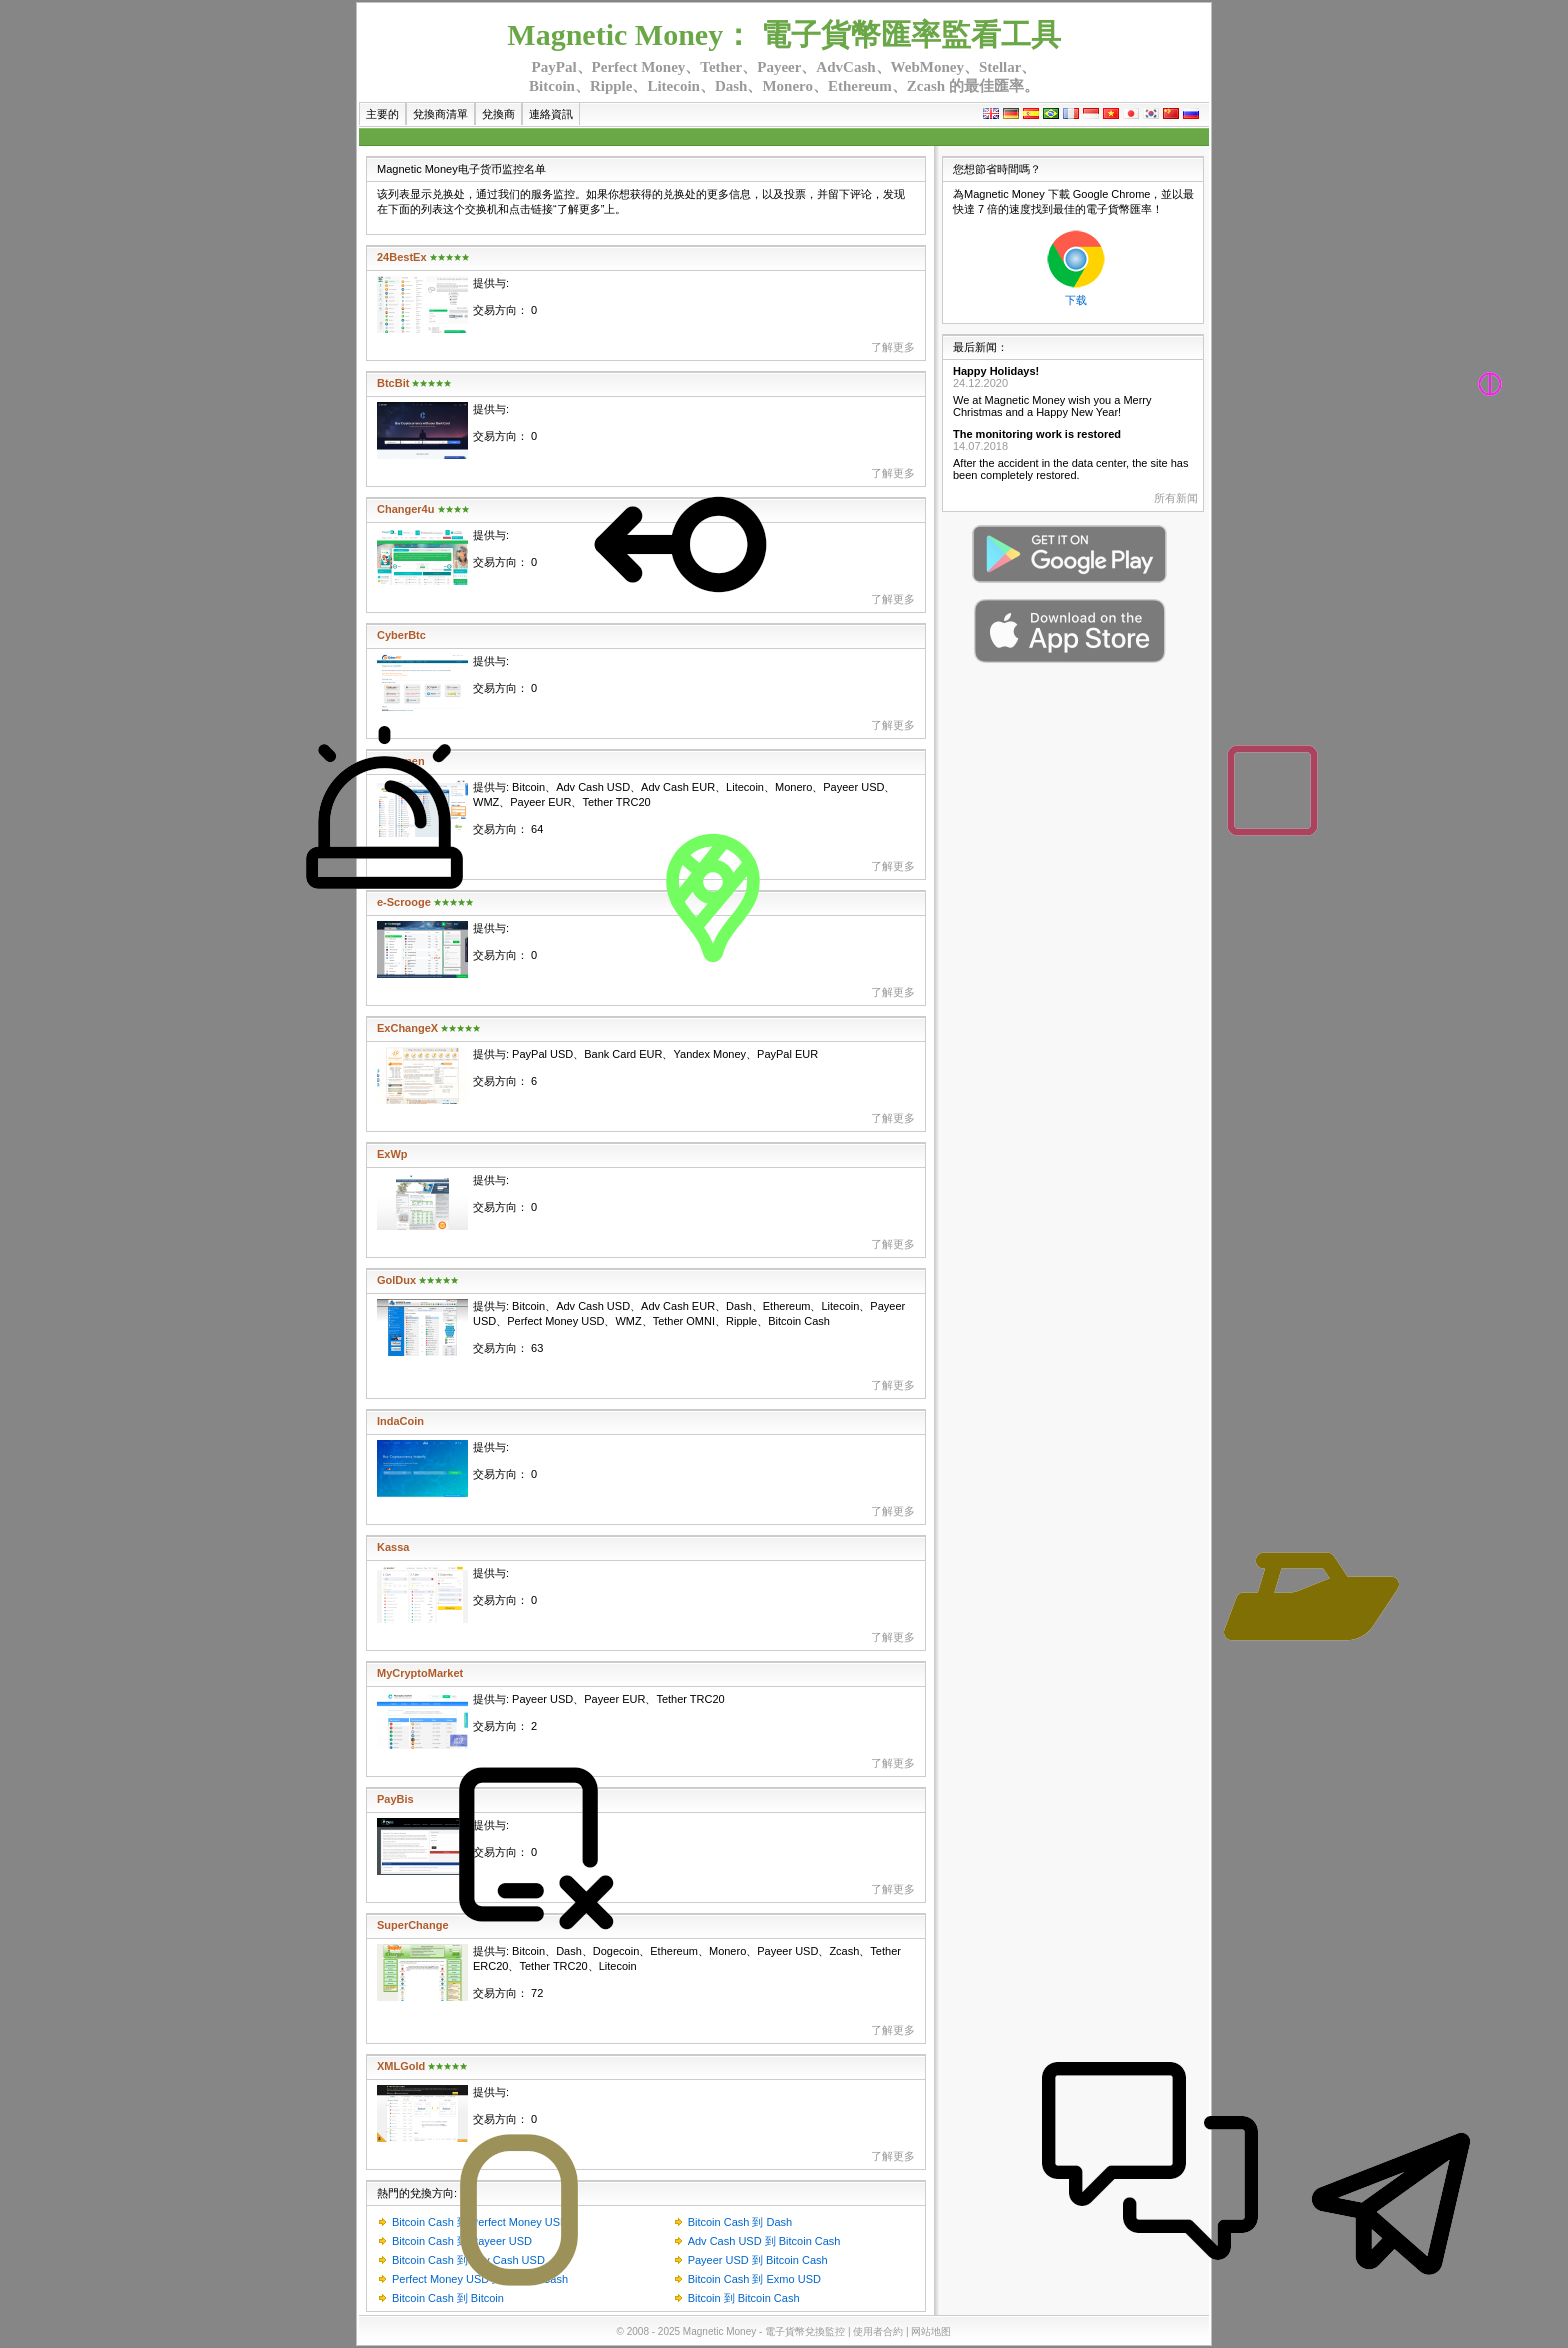 The height and width of the screenshot is (2348, 1568). What do you see at coordinates (1272, 790) in the screenshot?
I see `stop media playback` at bounding box center [1272, 790].